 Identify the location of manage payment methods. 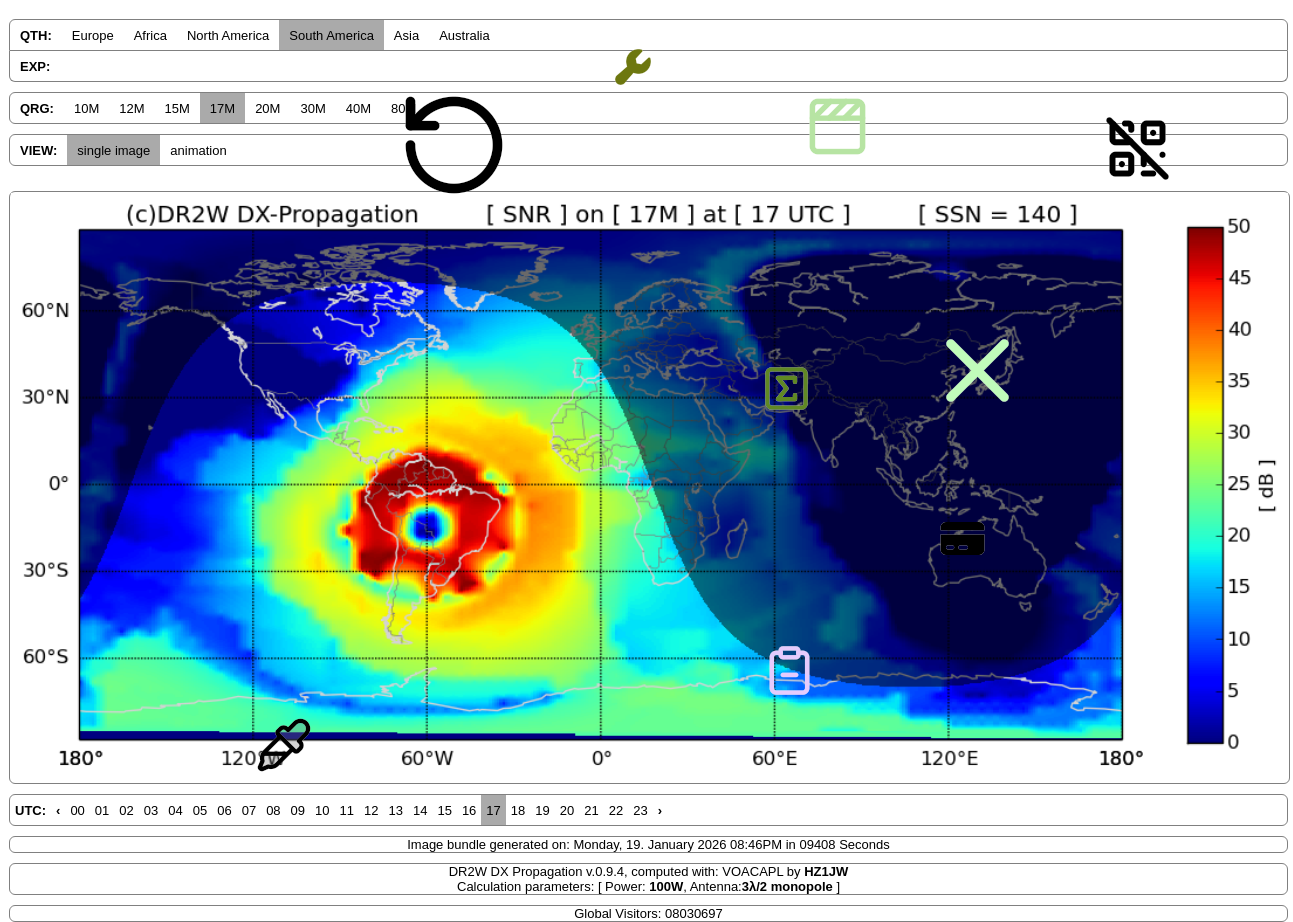
(962, 538).